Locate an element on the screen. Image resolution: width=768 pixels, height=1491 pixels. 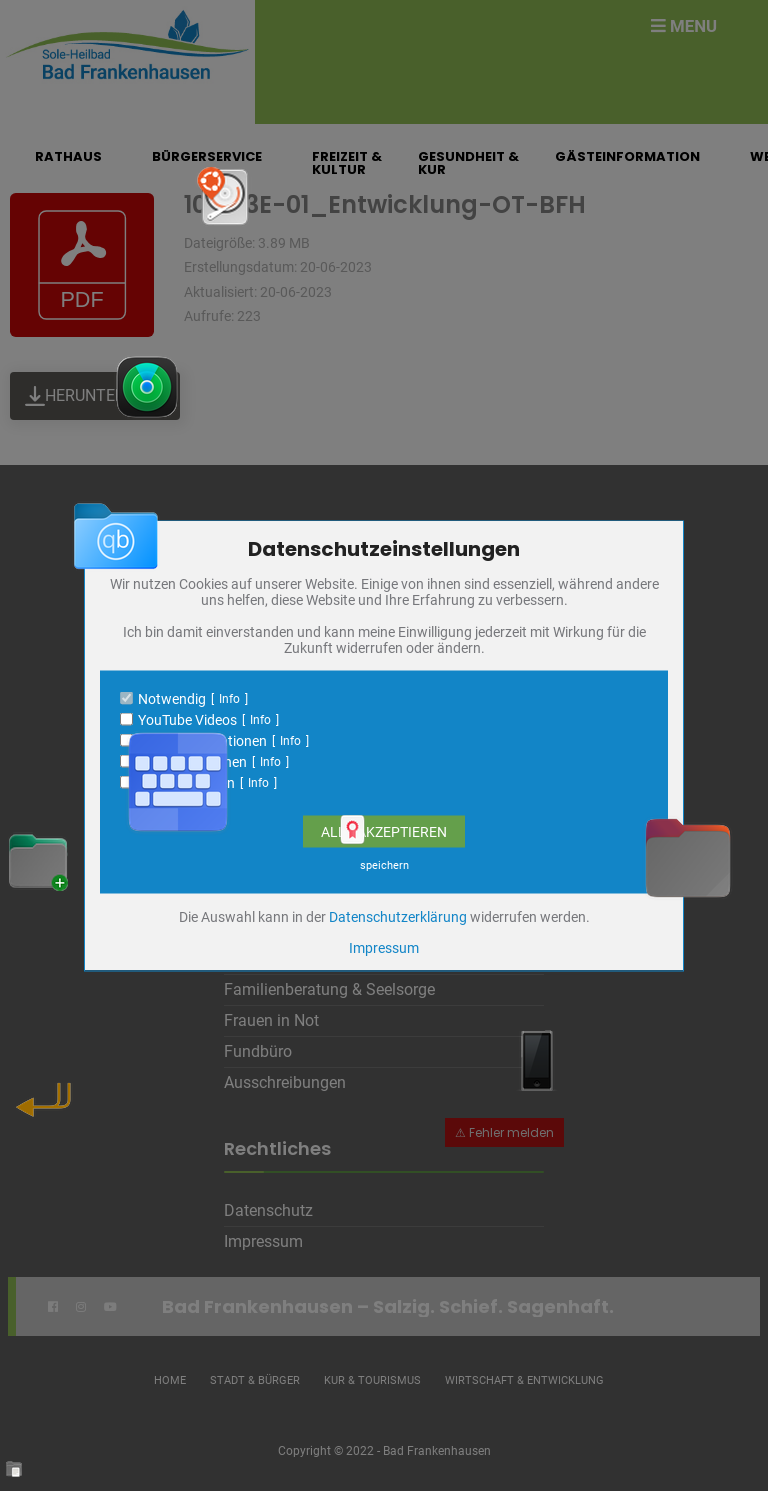
iPod nano device in space gray is located at coordinates (537, 1061).